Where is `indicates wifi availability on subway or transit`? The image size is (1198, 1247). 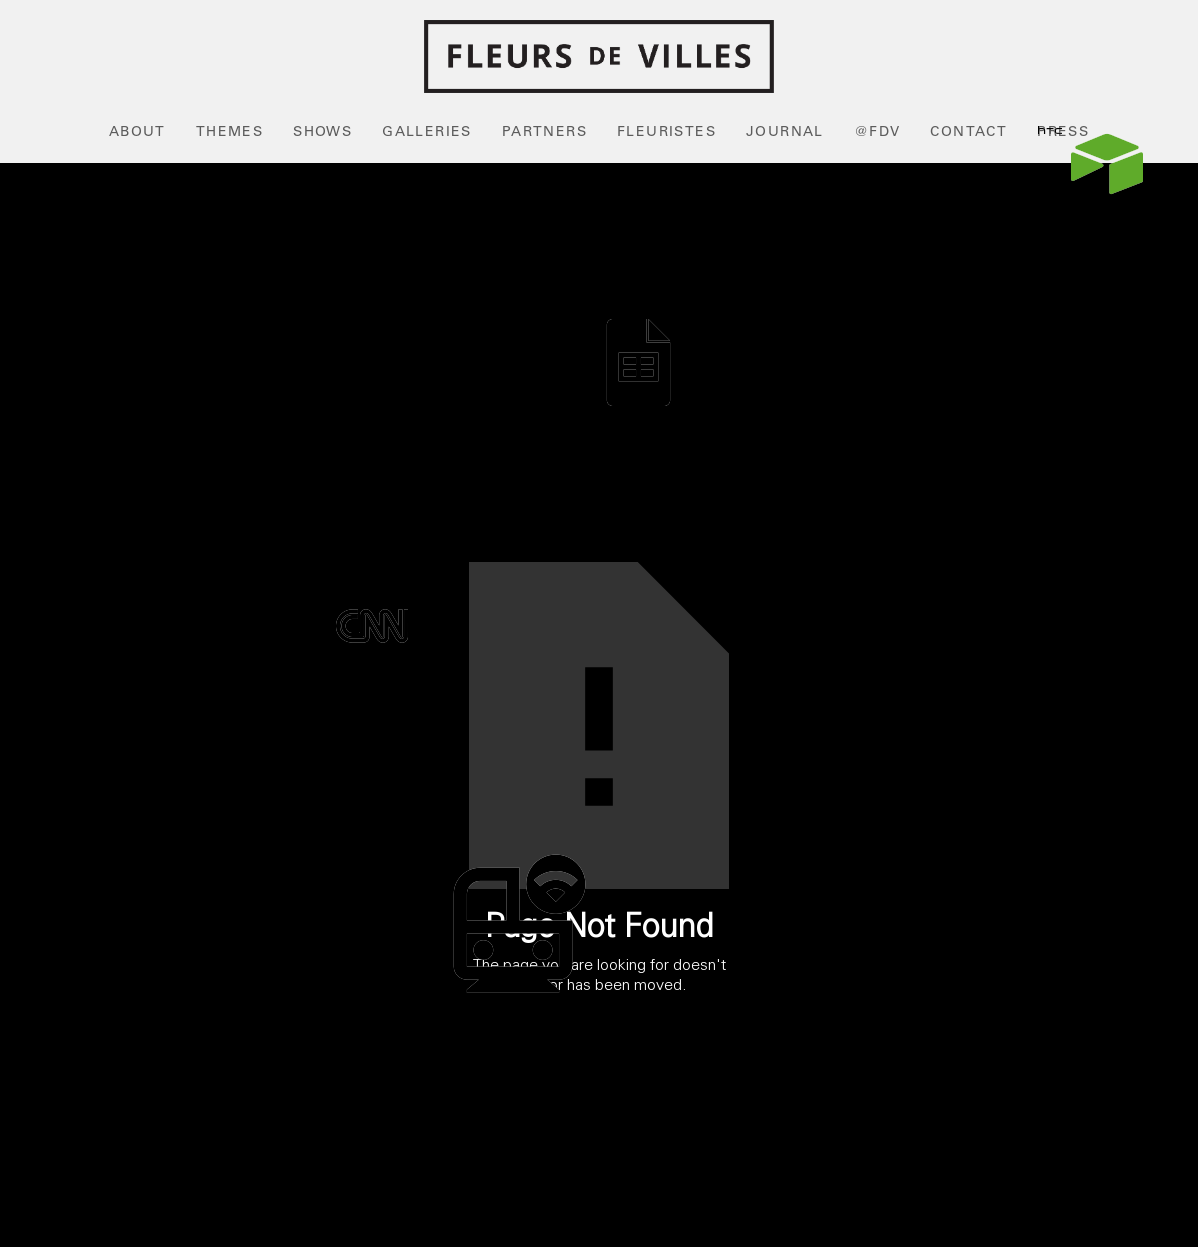 indicates wifi availability on subway or transit is located at coordinates (513, 927).